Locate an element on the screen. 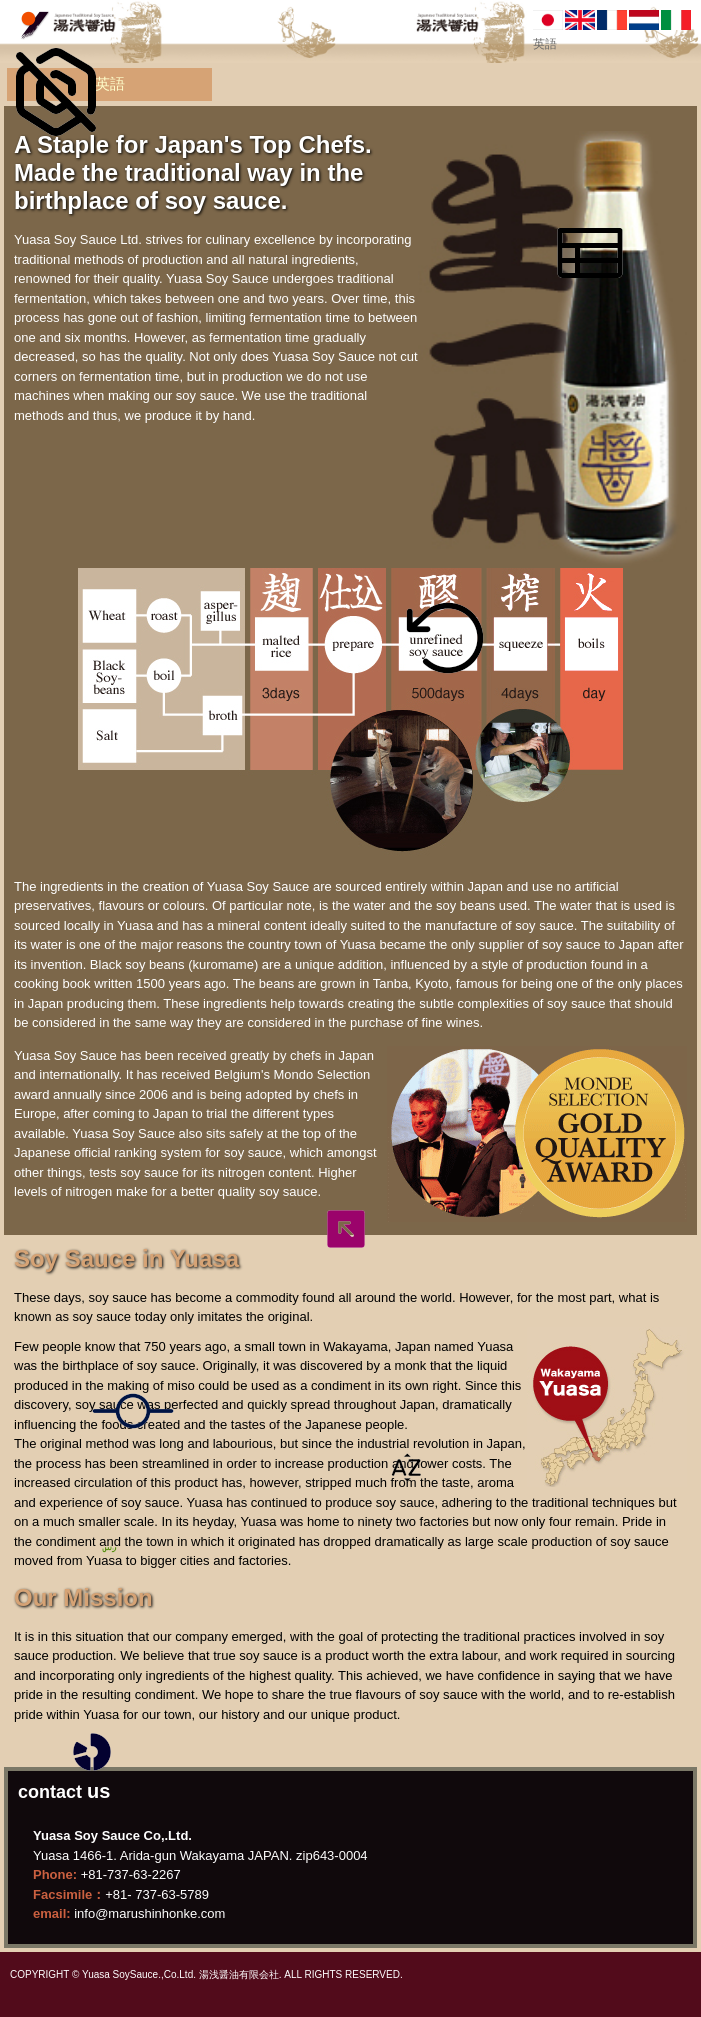  sort items alphabetically is located at coordinates (406, 1467).